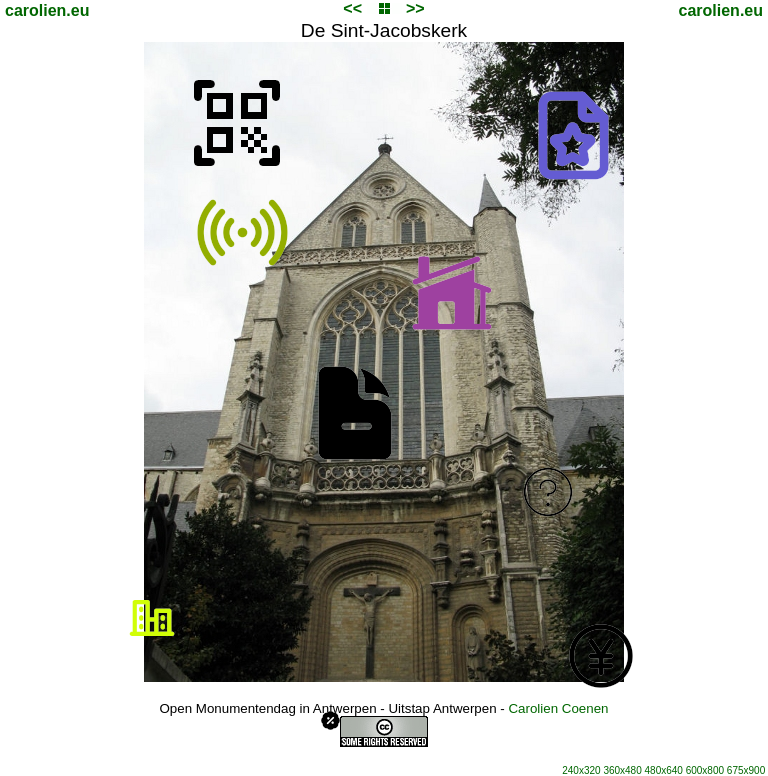 The width and height of the screenshot is (768, 776). What do you see at coordinates (237, 123) in the screenshot?
I see `scan a QR code` at bounding box center [237, 123].